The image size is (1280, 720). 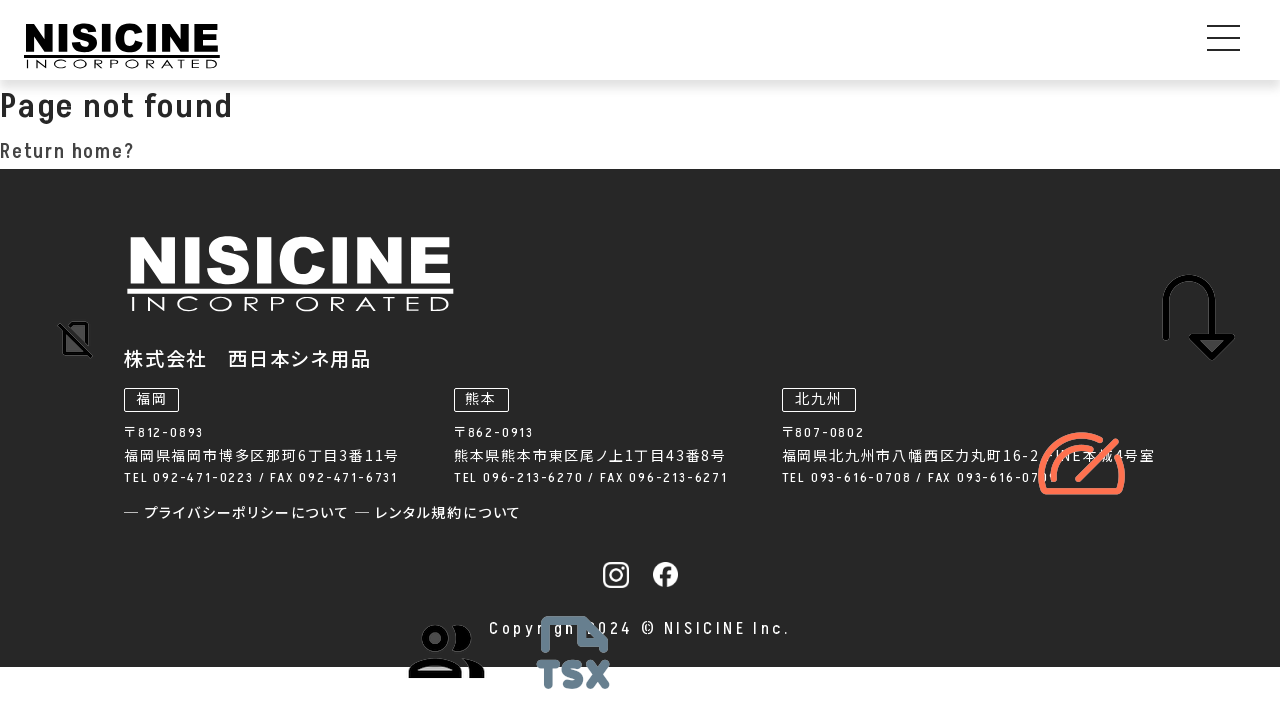 What do you see at coordinates (574, 655) in the screenshot?
I see `indicates a TypeScript React (.tsx) file` at bounding box center [574, 655].